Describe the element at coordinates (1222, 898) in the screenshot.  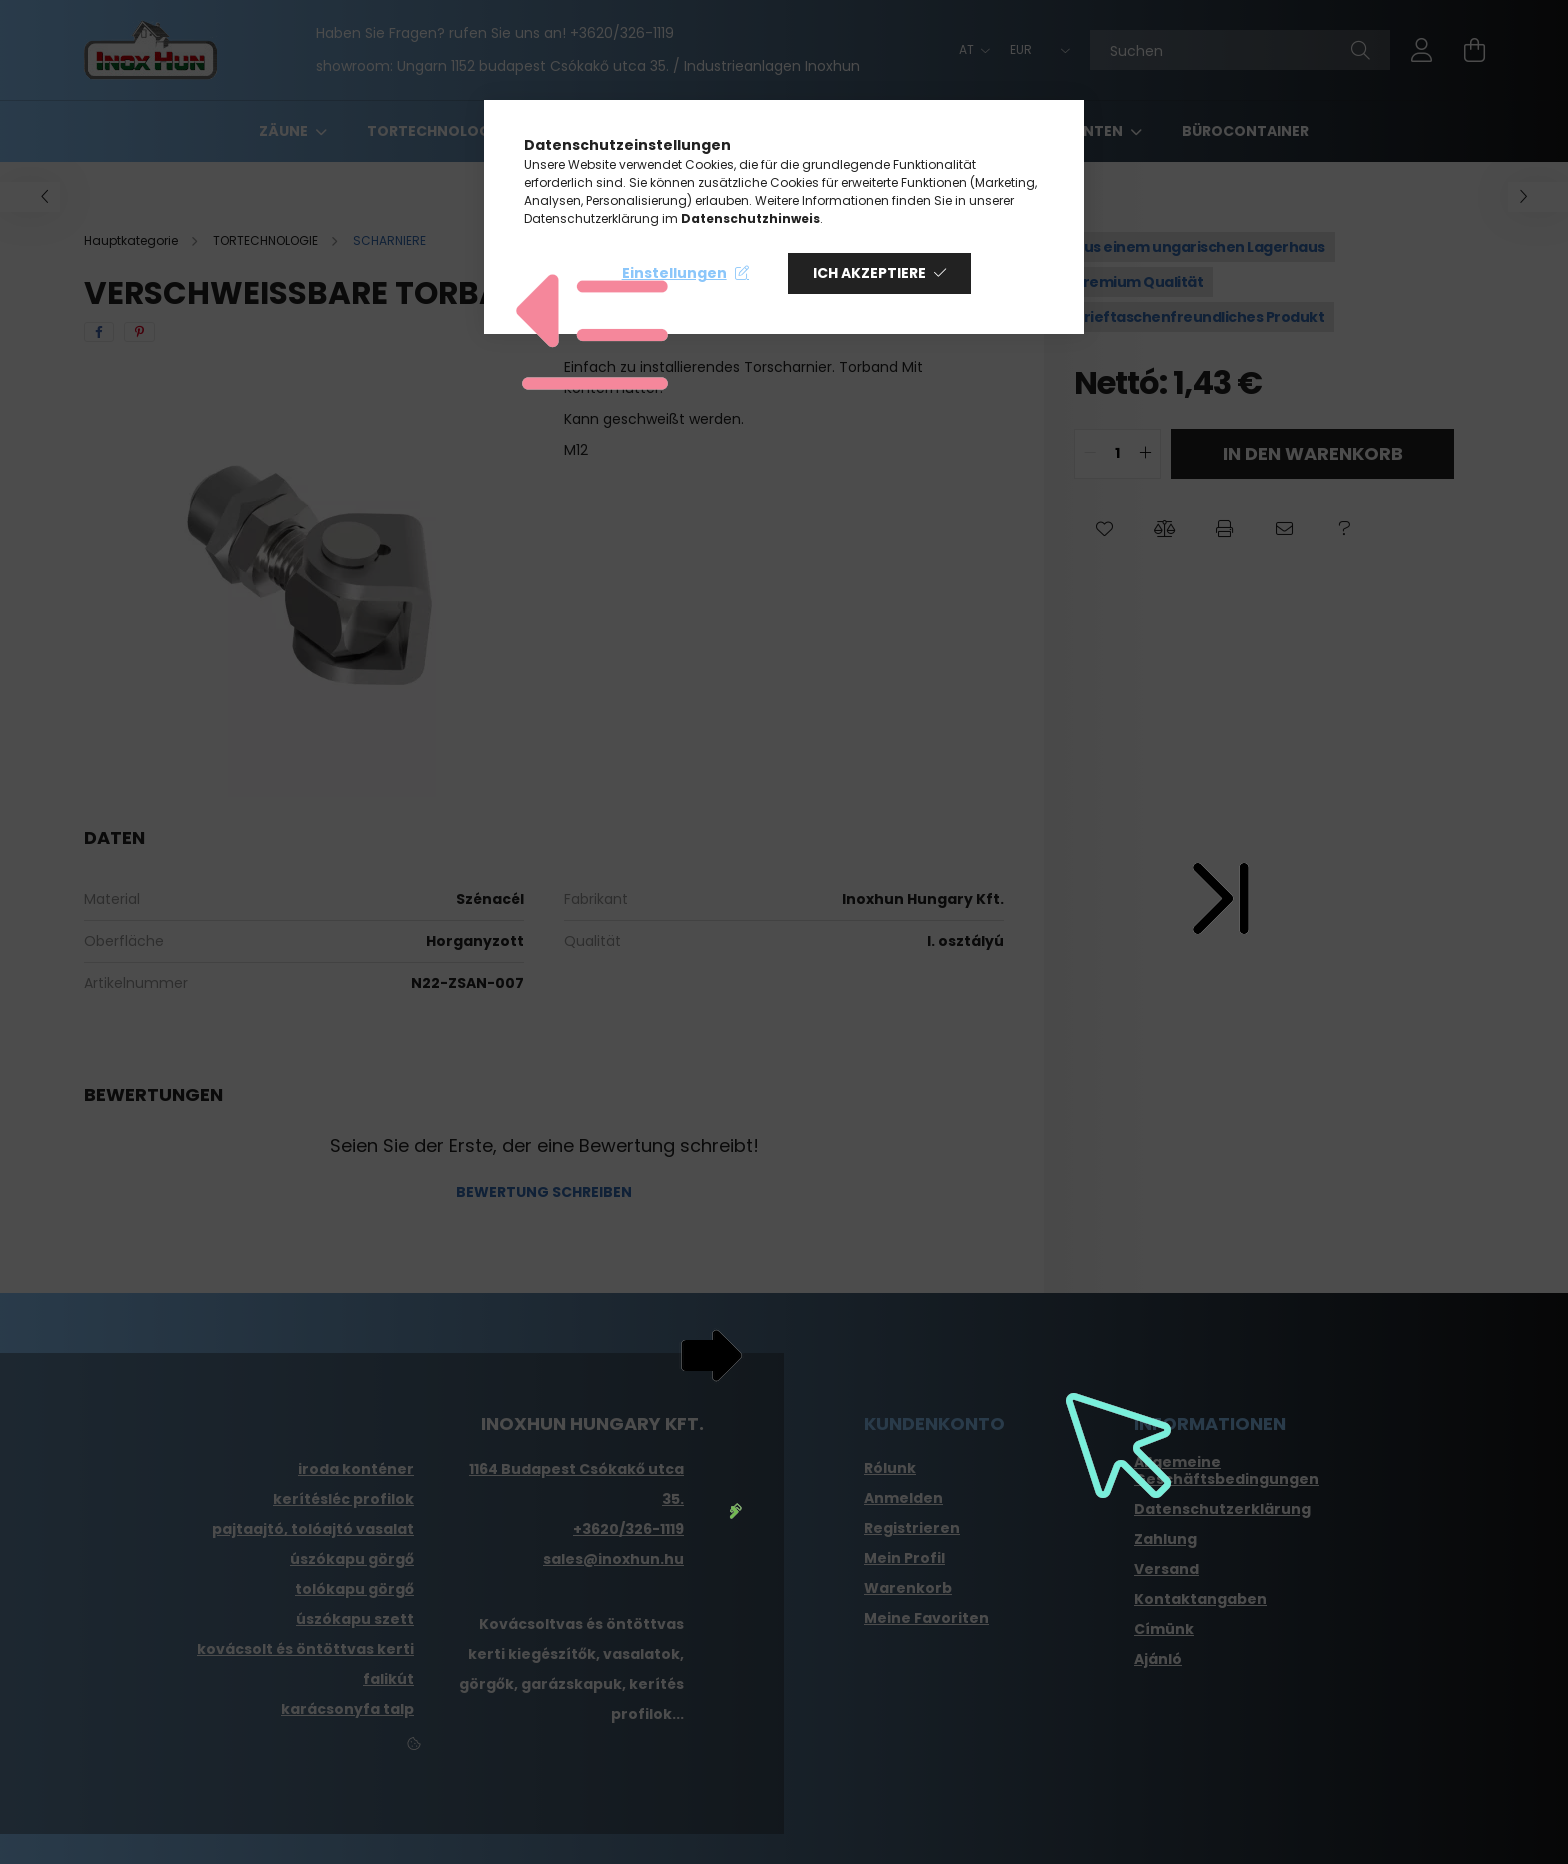
I see `skip to the end of content` at that location.